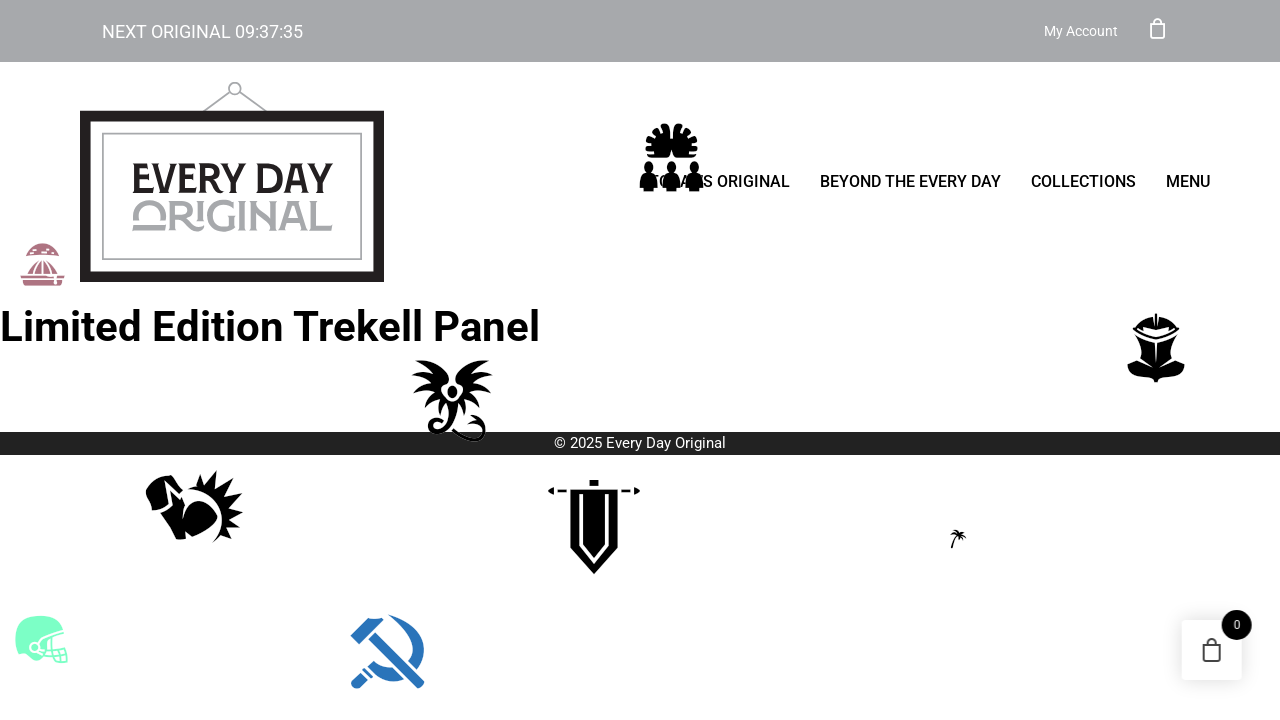  I want to click on access collaborative brainstorming features, so click(671, 157).